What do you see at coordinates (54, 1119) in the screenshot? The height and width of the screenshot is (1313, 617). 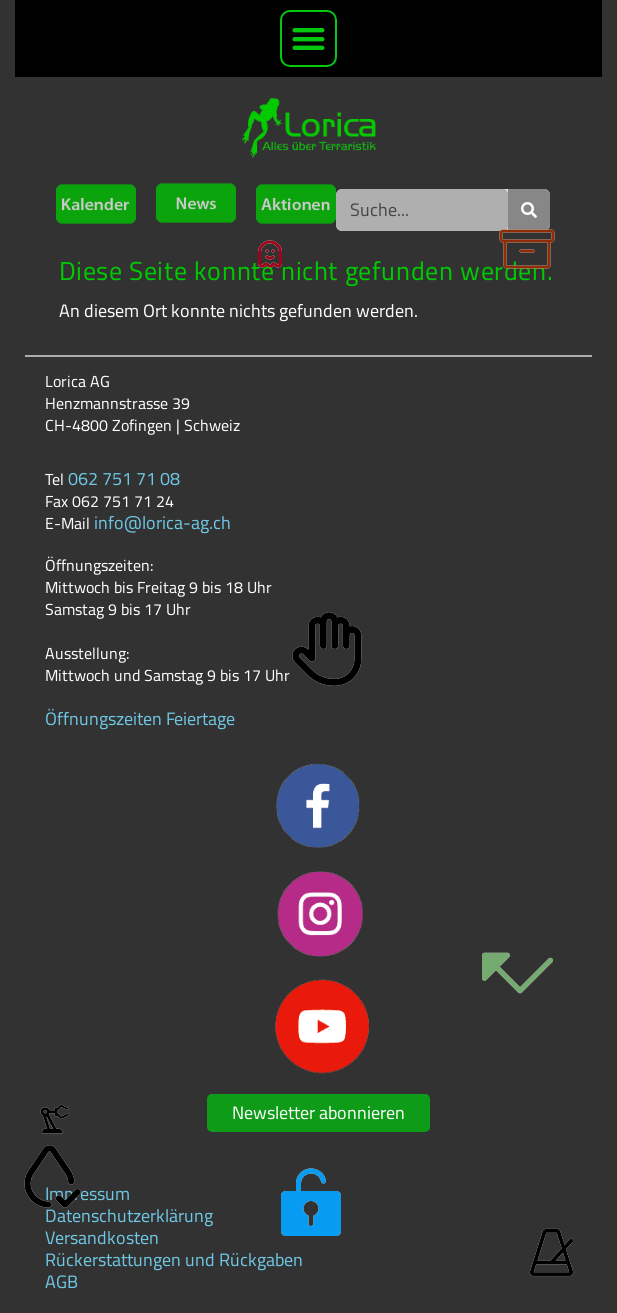 I see `access manufacturing or industrial settings` at bounding box center [54, 1119].